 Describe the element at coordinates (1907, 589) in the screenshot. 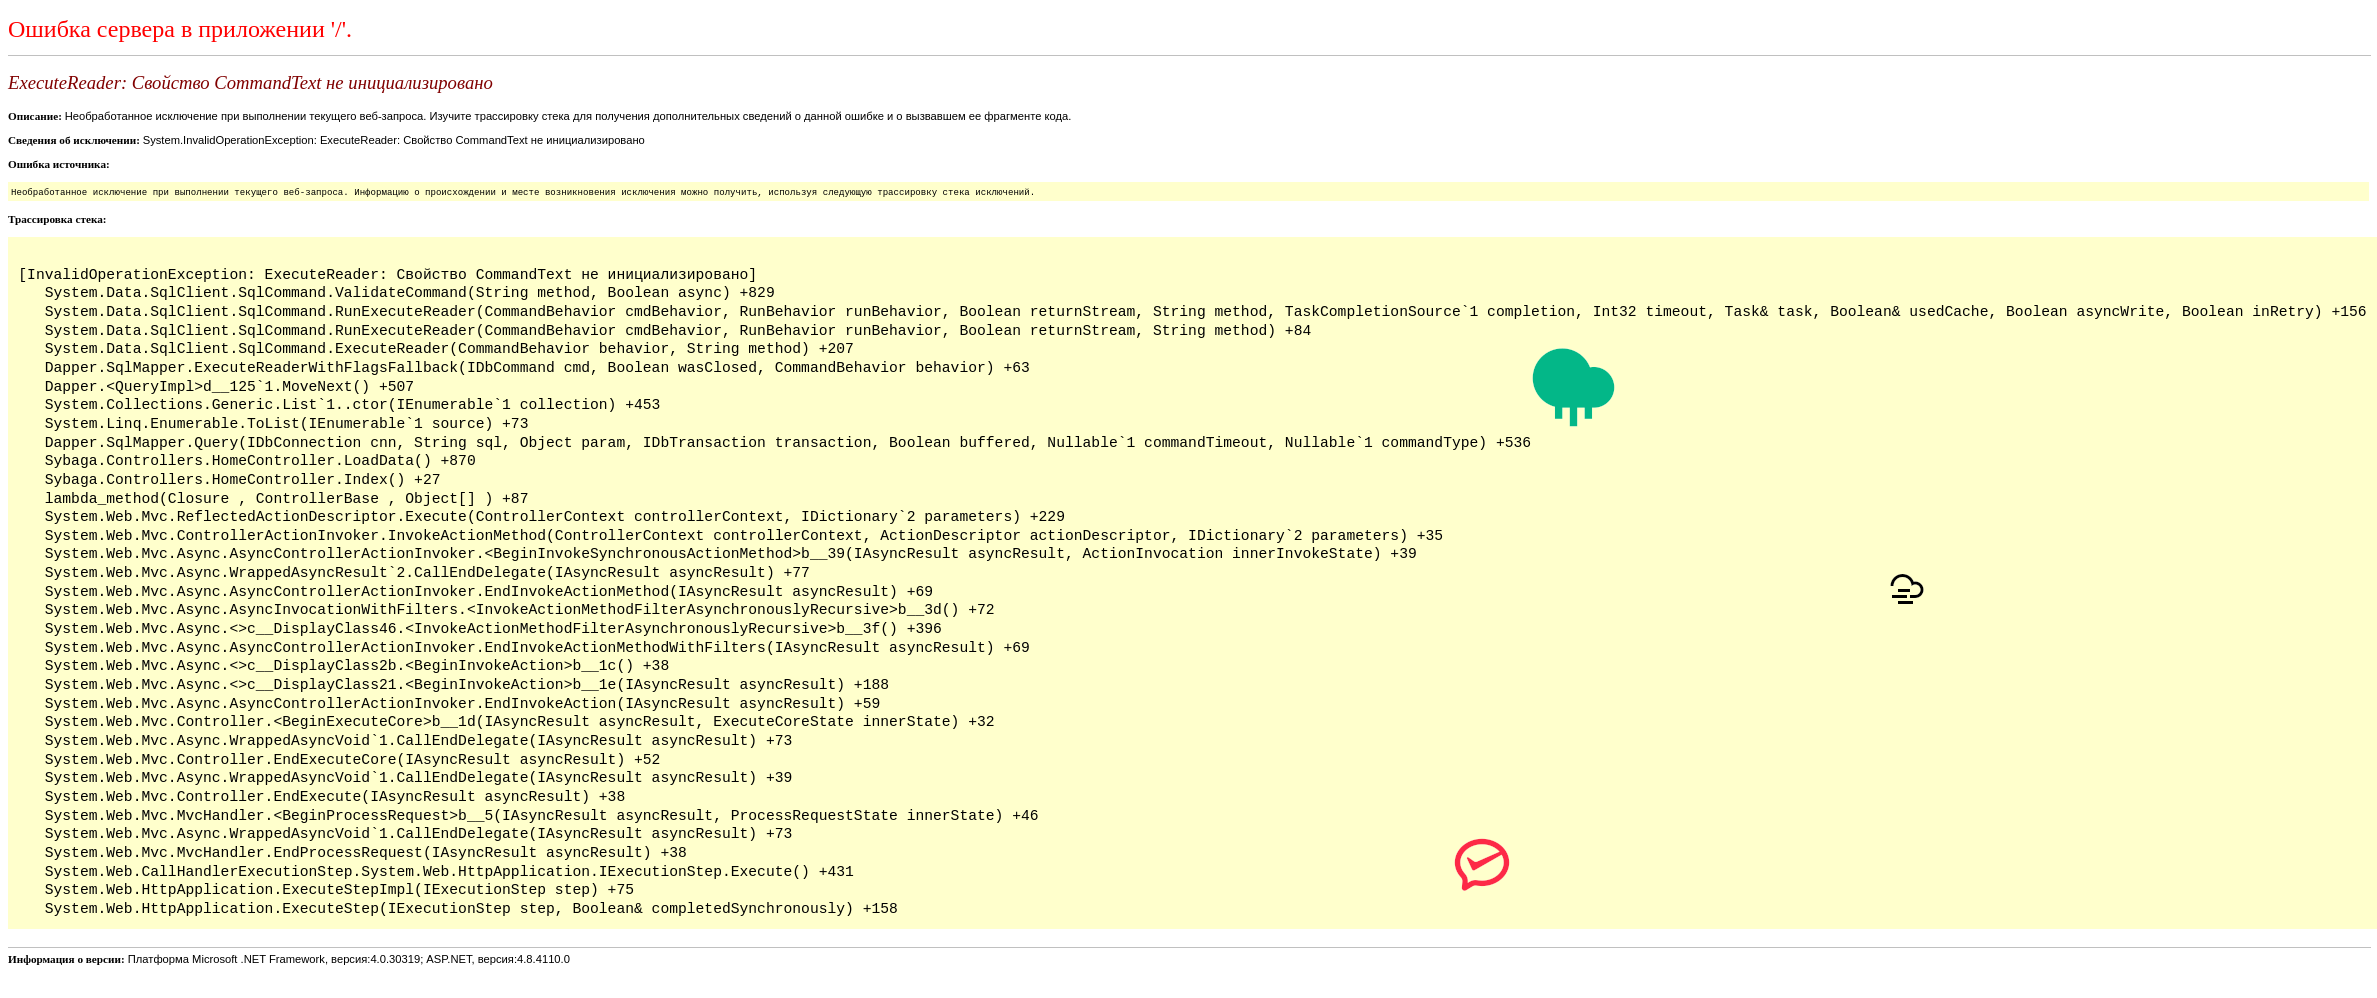

I see `view current wind conditions` at that location.